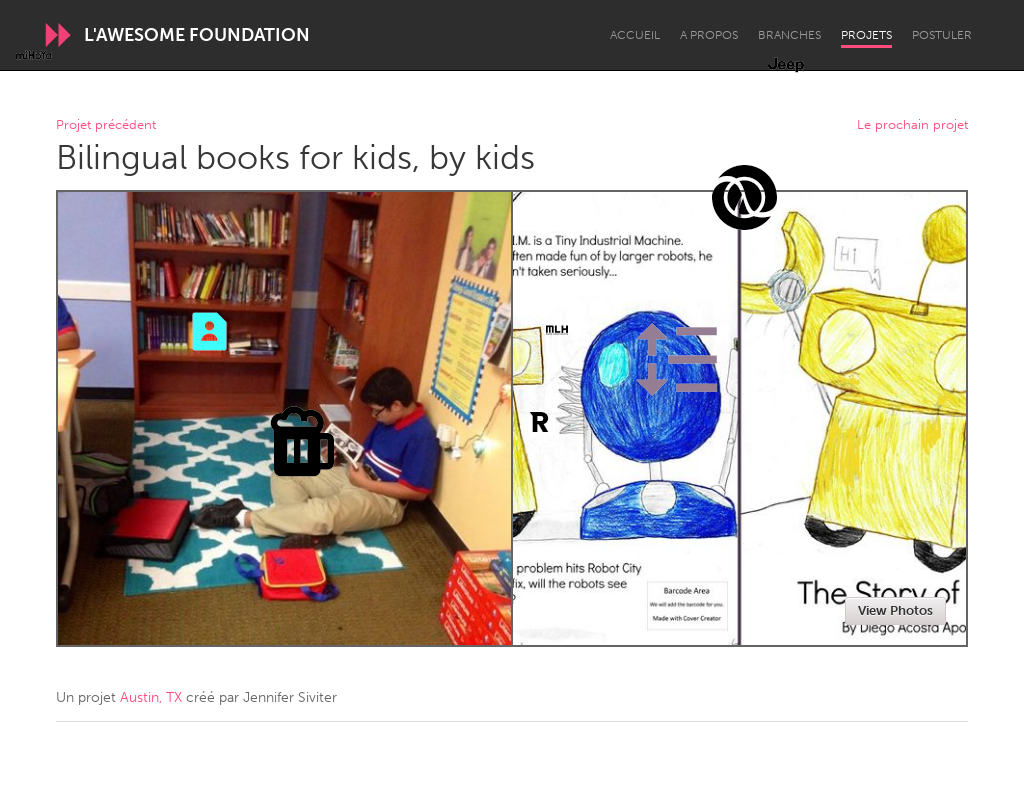 The image size is (1024, 800). Describe the element at coordinates (539, 422) in the screenshot. I see `open Revolt chat application` at that location.